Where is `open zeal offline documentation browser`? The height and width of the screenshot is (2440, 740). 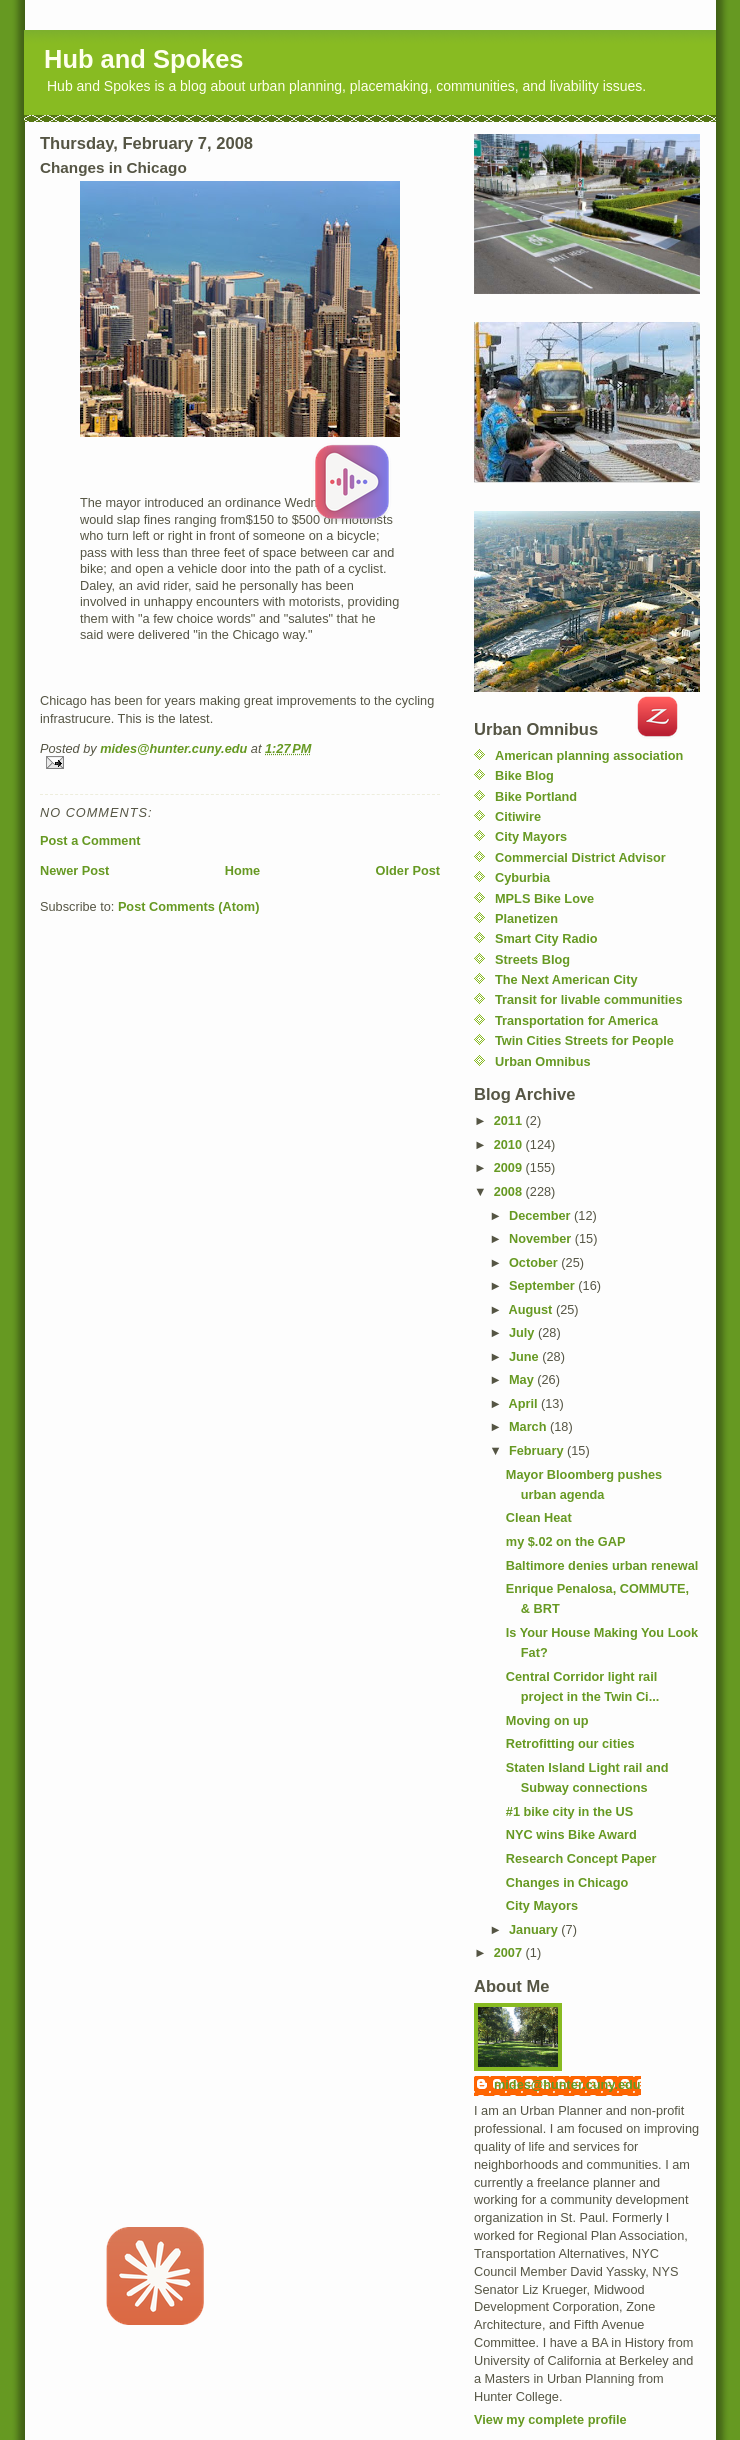 open zeal offline documentation browser is located at coordinates (657, 716).